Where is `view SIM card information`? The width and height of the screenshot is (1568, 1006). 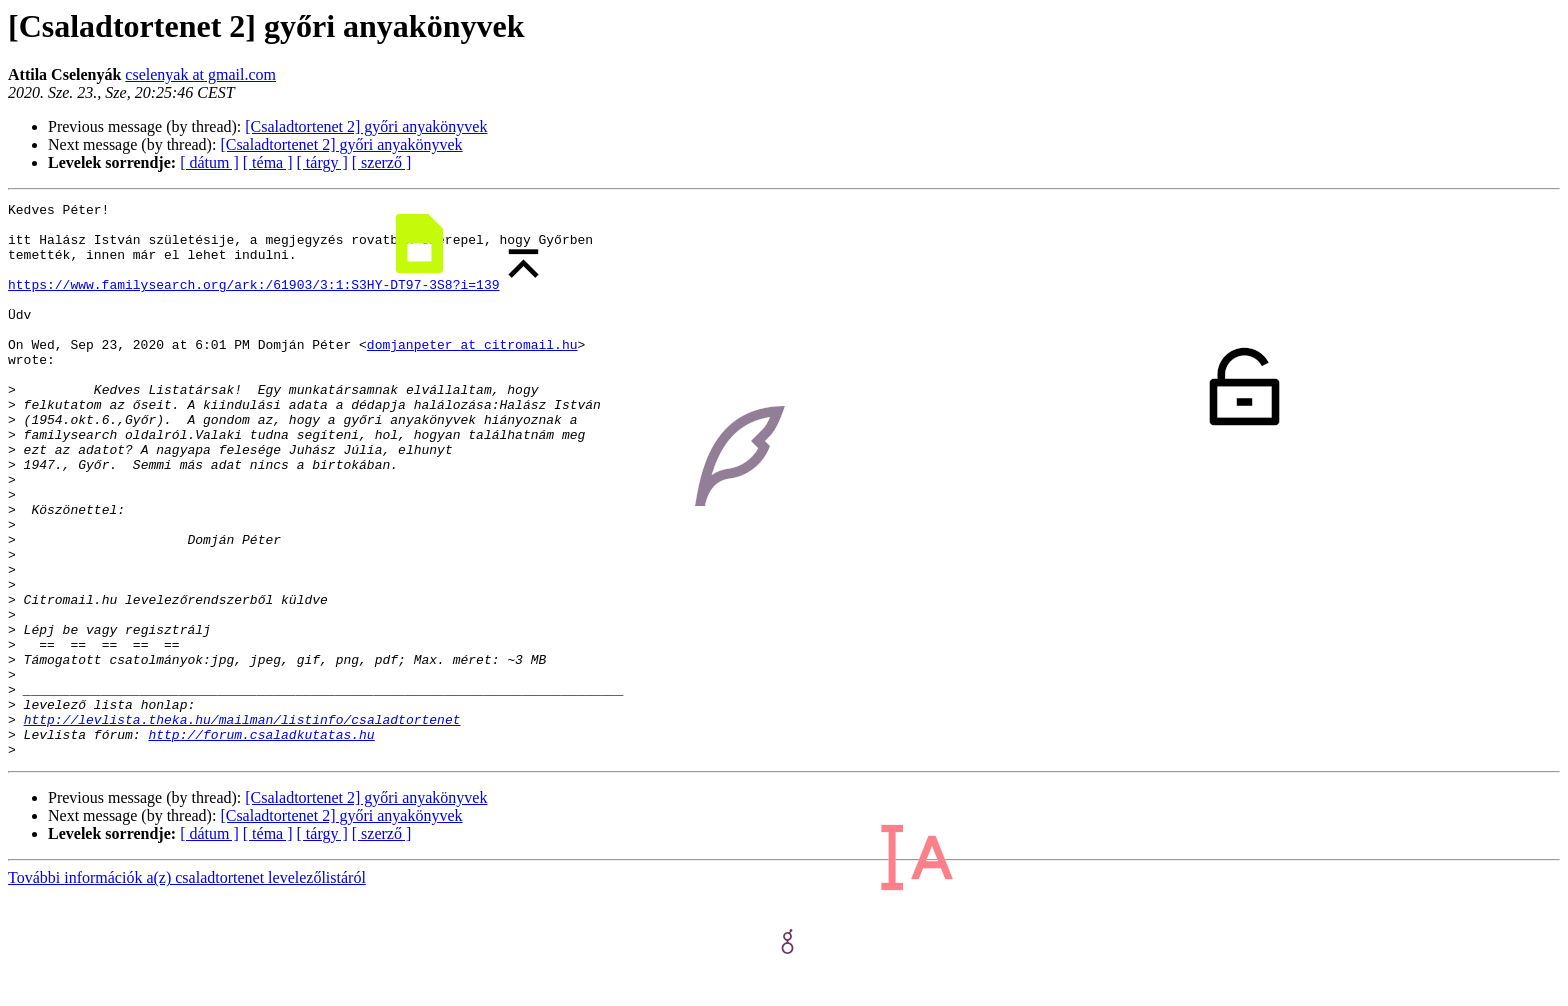
view SIM card information is located at coordinates (419, 243).